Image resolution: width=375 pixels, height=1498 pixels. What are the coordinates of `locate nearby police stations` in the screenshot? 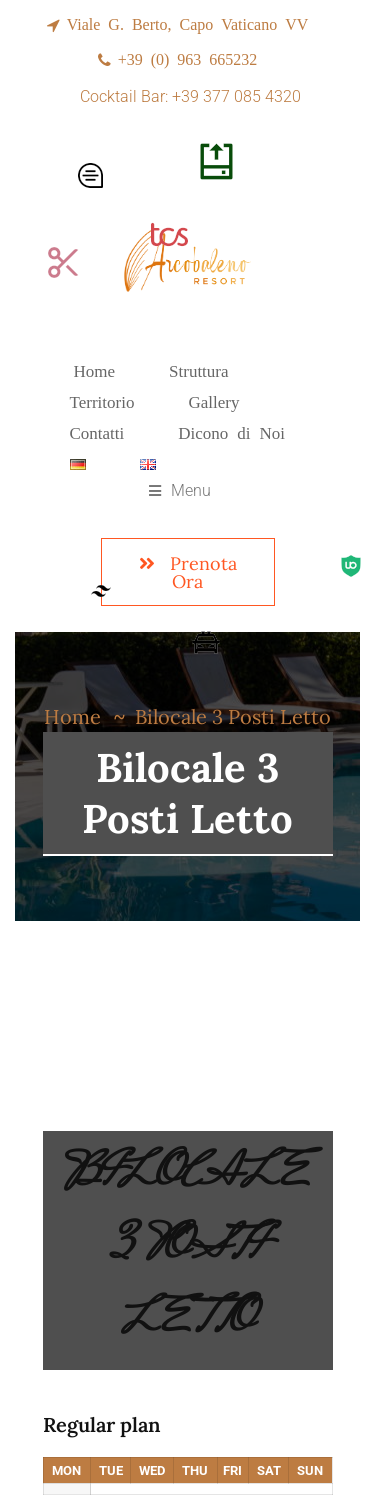 It's located at (206, 642).